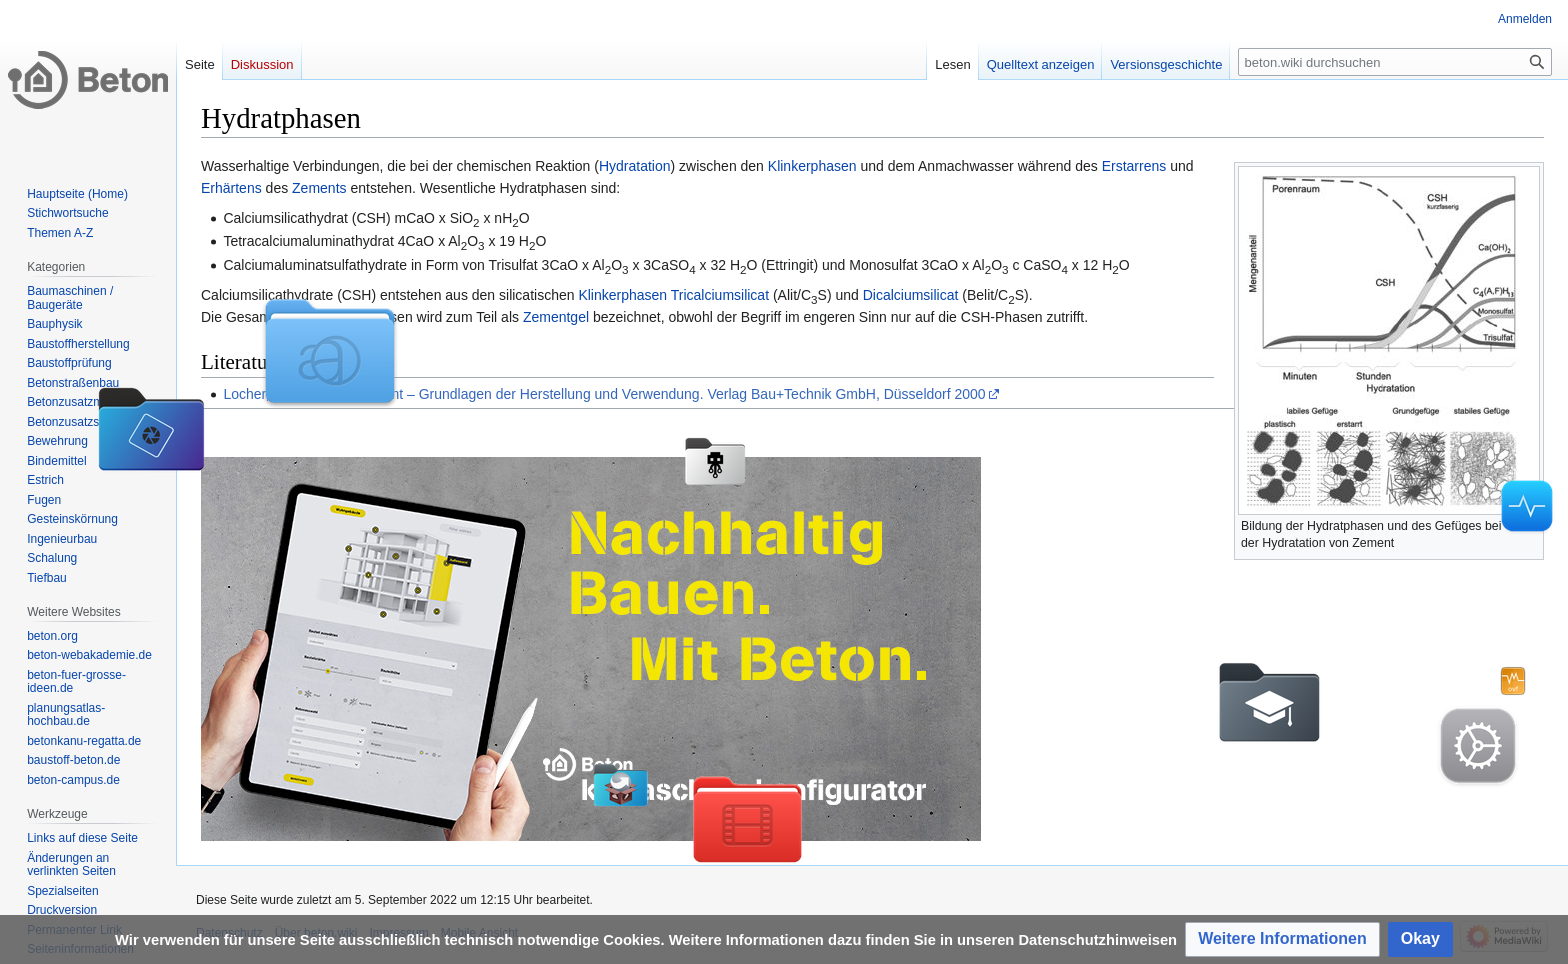 This screenshot has height=964, width=1568. What do you see at coordinates (1269, 705) in the screenshot?
I see `open education or coursework folder` at bounding box center [1269, 705].